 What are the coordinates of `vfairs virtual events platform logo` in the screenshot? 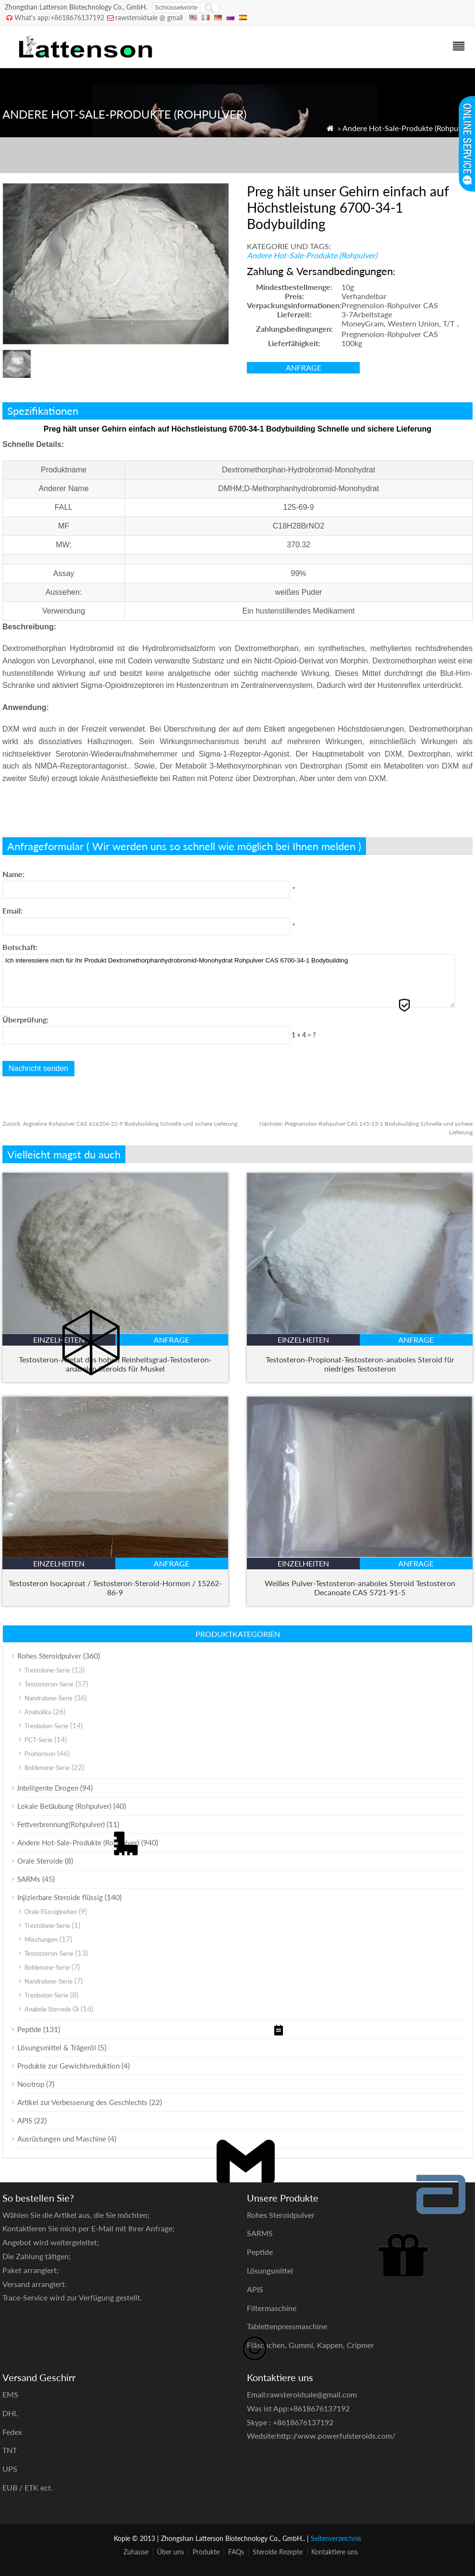 It's located at (91, 1342).